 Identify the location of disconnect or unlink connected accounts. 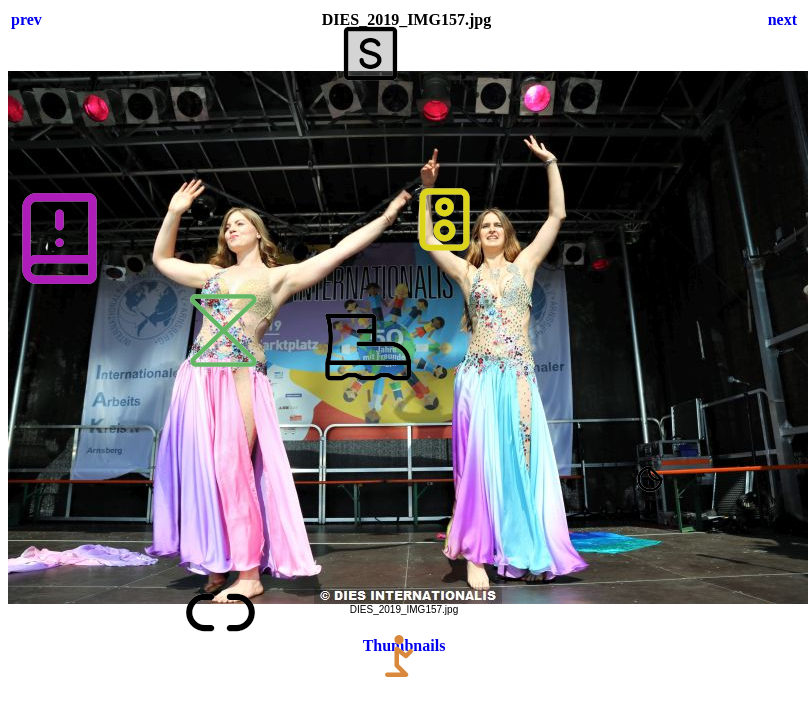
(220, 612).